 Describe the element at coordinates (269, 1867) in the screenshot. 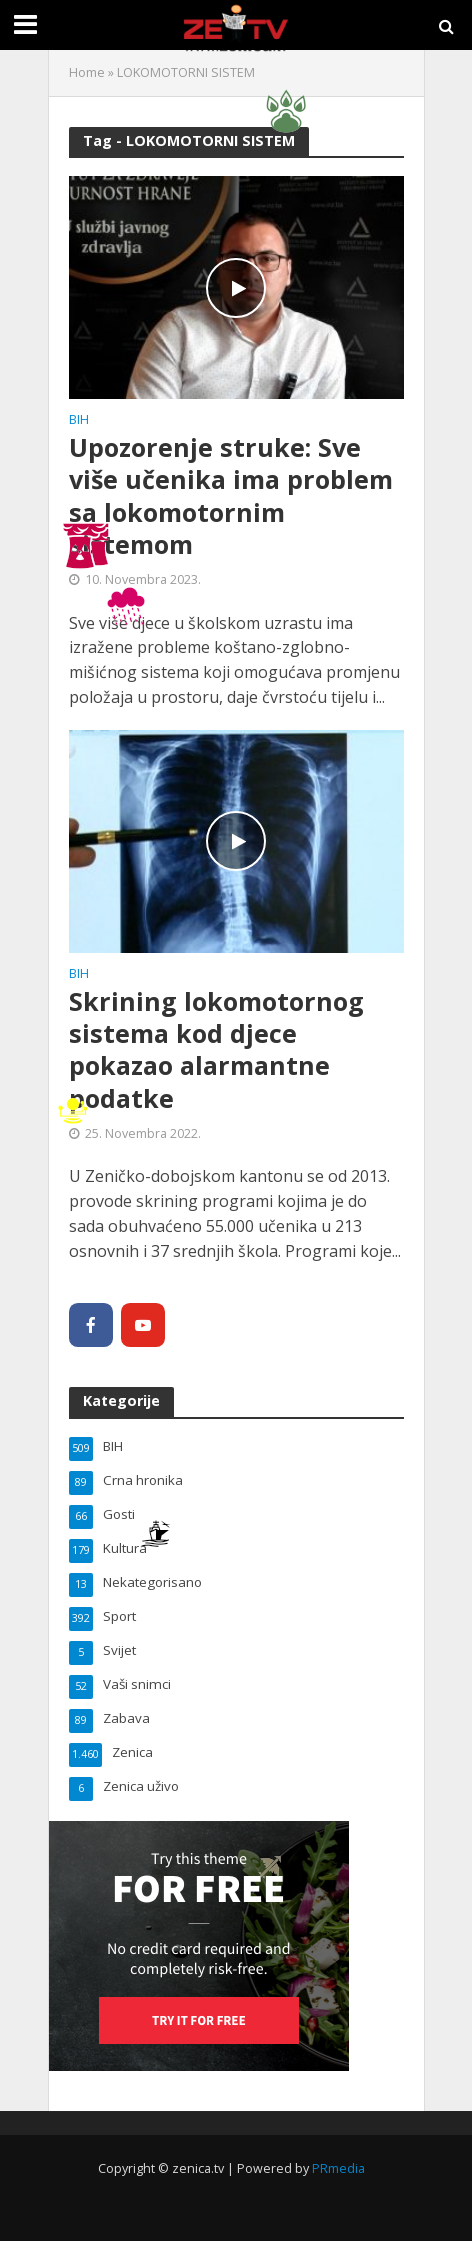

I see `indicates a ranged weapon or archery skill` at that location.